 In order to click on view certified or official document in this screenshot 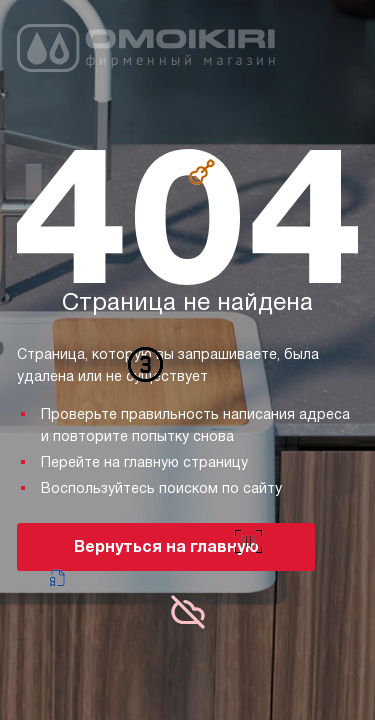, I will do `click(58, 578)`.